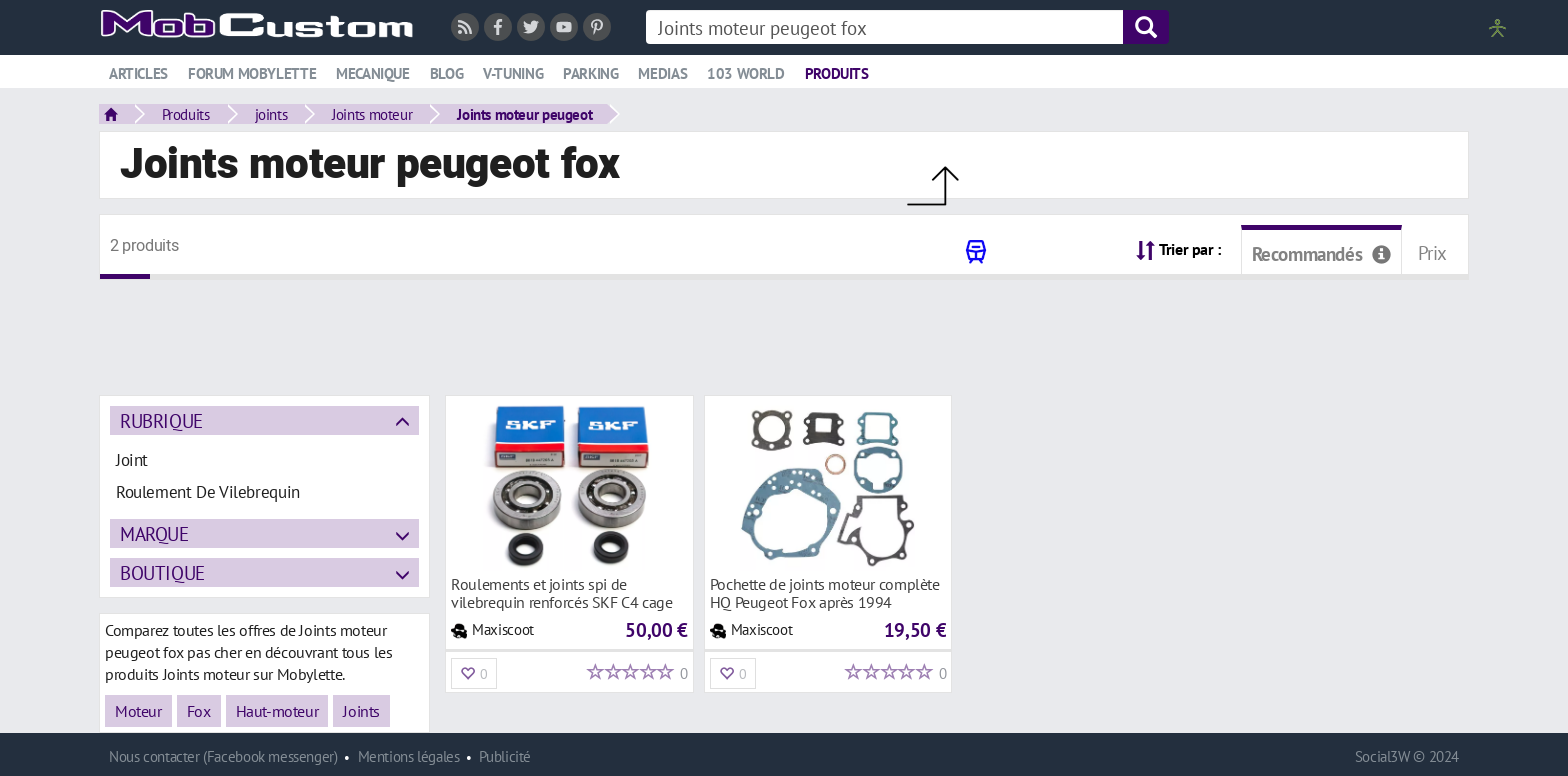 The image size is (1568, 776). Describe the element at coordinates (1497, 28) in the screenshot. I see `view user profile` at that location.